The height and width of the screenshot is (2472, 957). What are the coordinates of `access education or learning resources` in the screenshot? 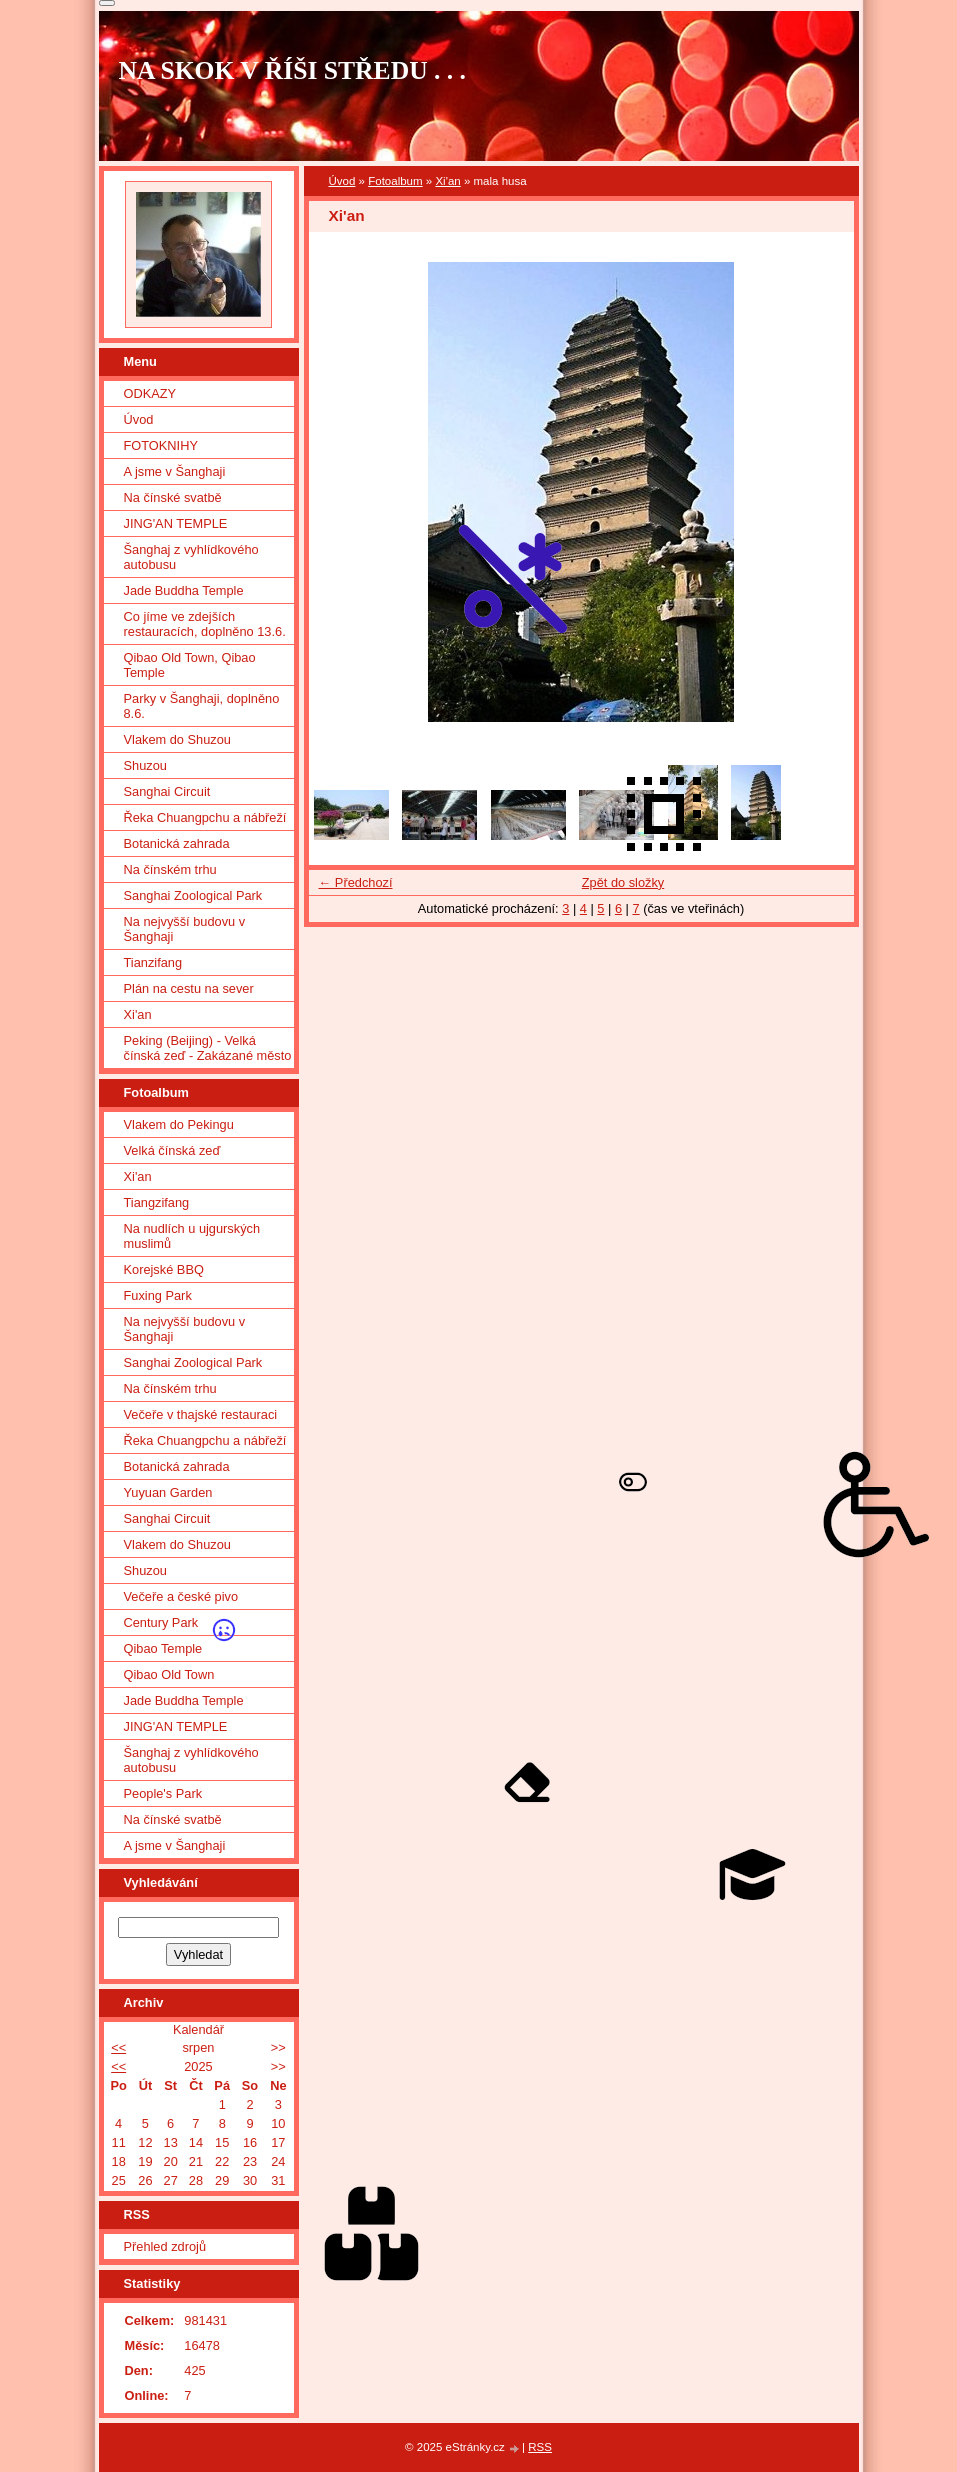 It's located at (752, 1874).